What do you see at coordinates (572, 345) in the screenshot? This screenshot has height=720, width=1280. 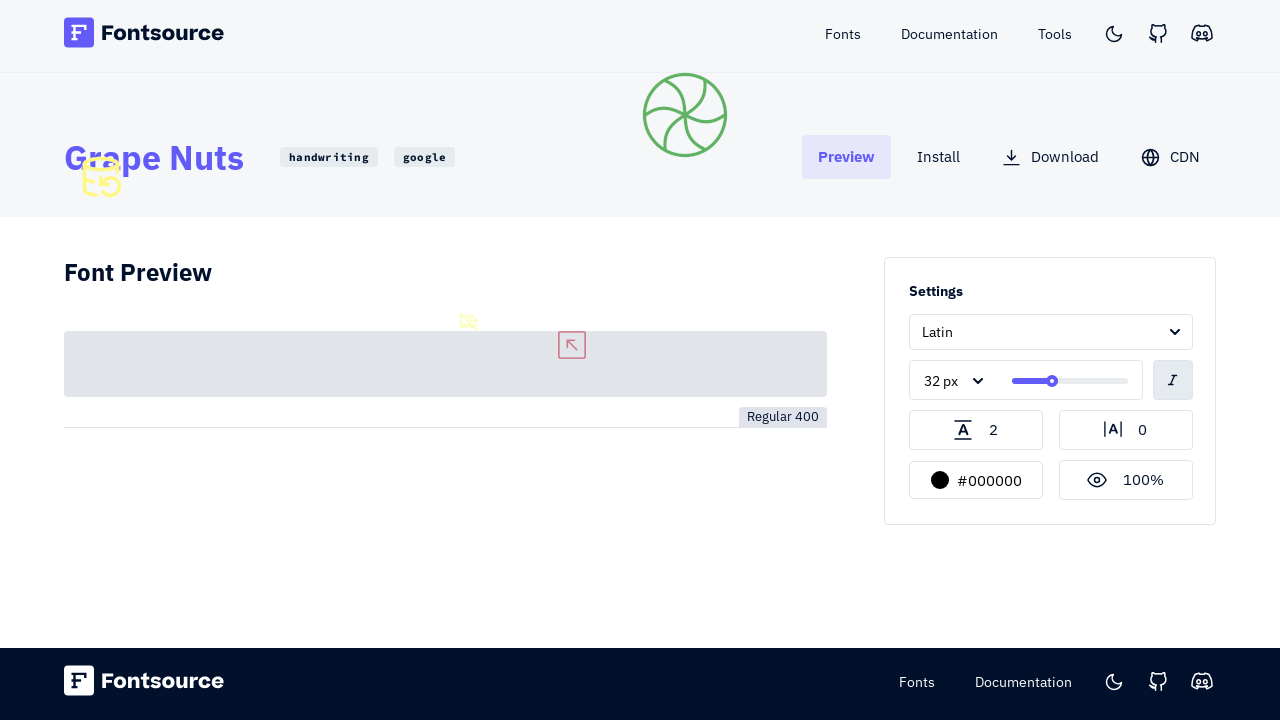 I see `navigate to the top-left or go back diagonally` at bounding box center [572, 345].